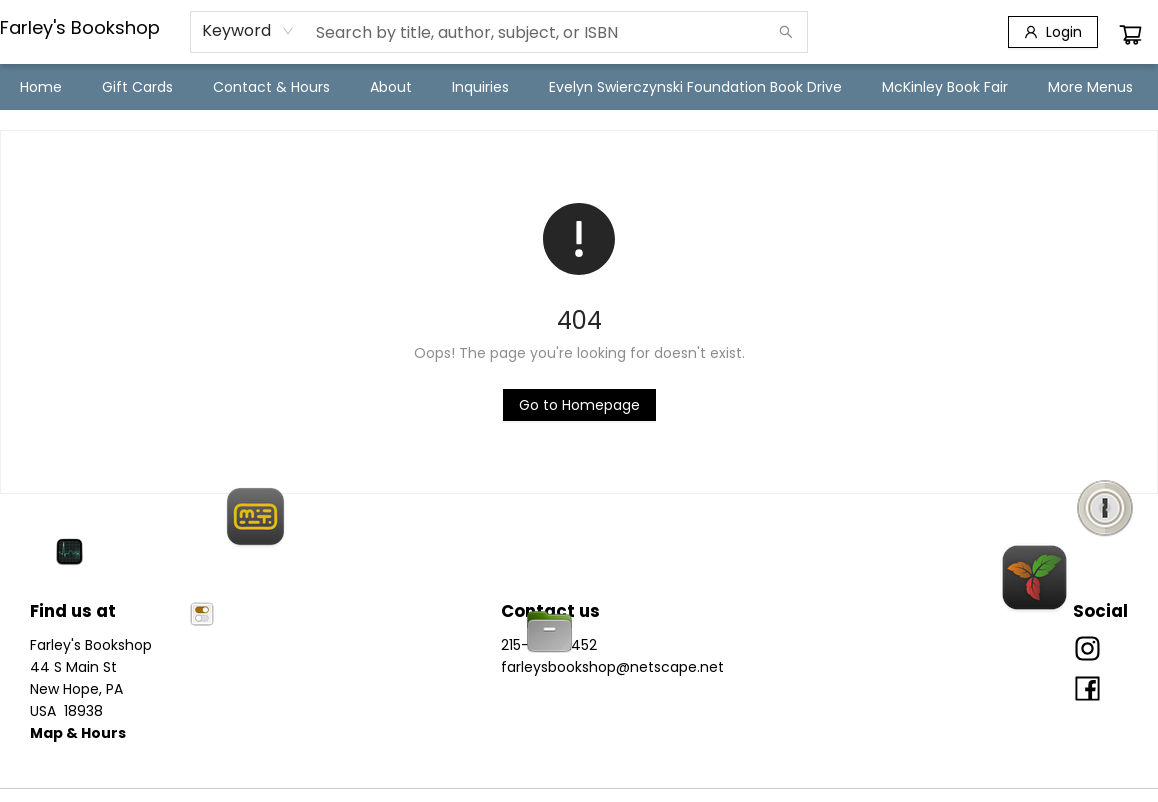 The width and height of the screenshot is (1158, 802). I want to click on open monkeytype typing test app, so click(255, 516).